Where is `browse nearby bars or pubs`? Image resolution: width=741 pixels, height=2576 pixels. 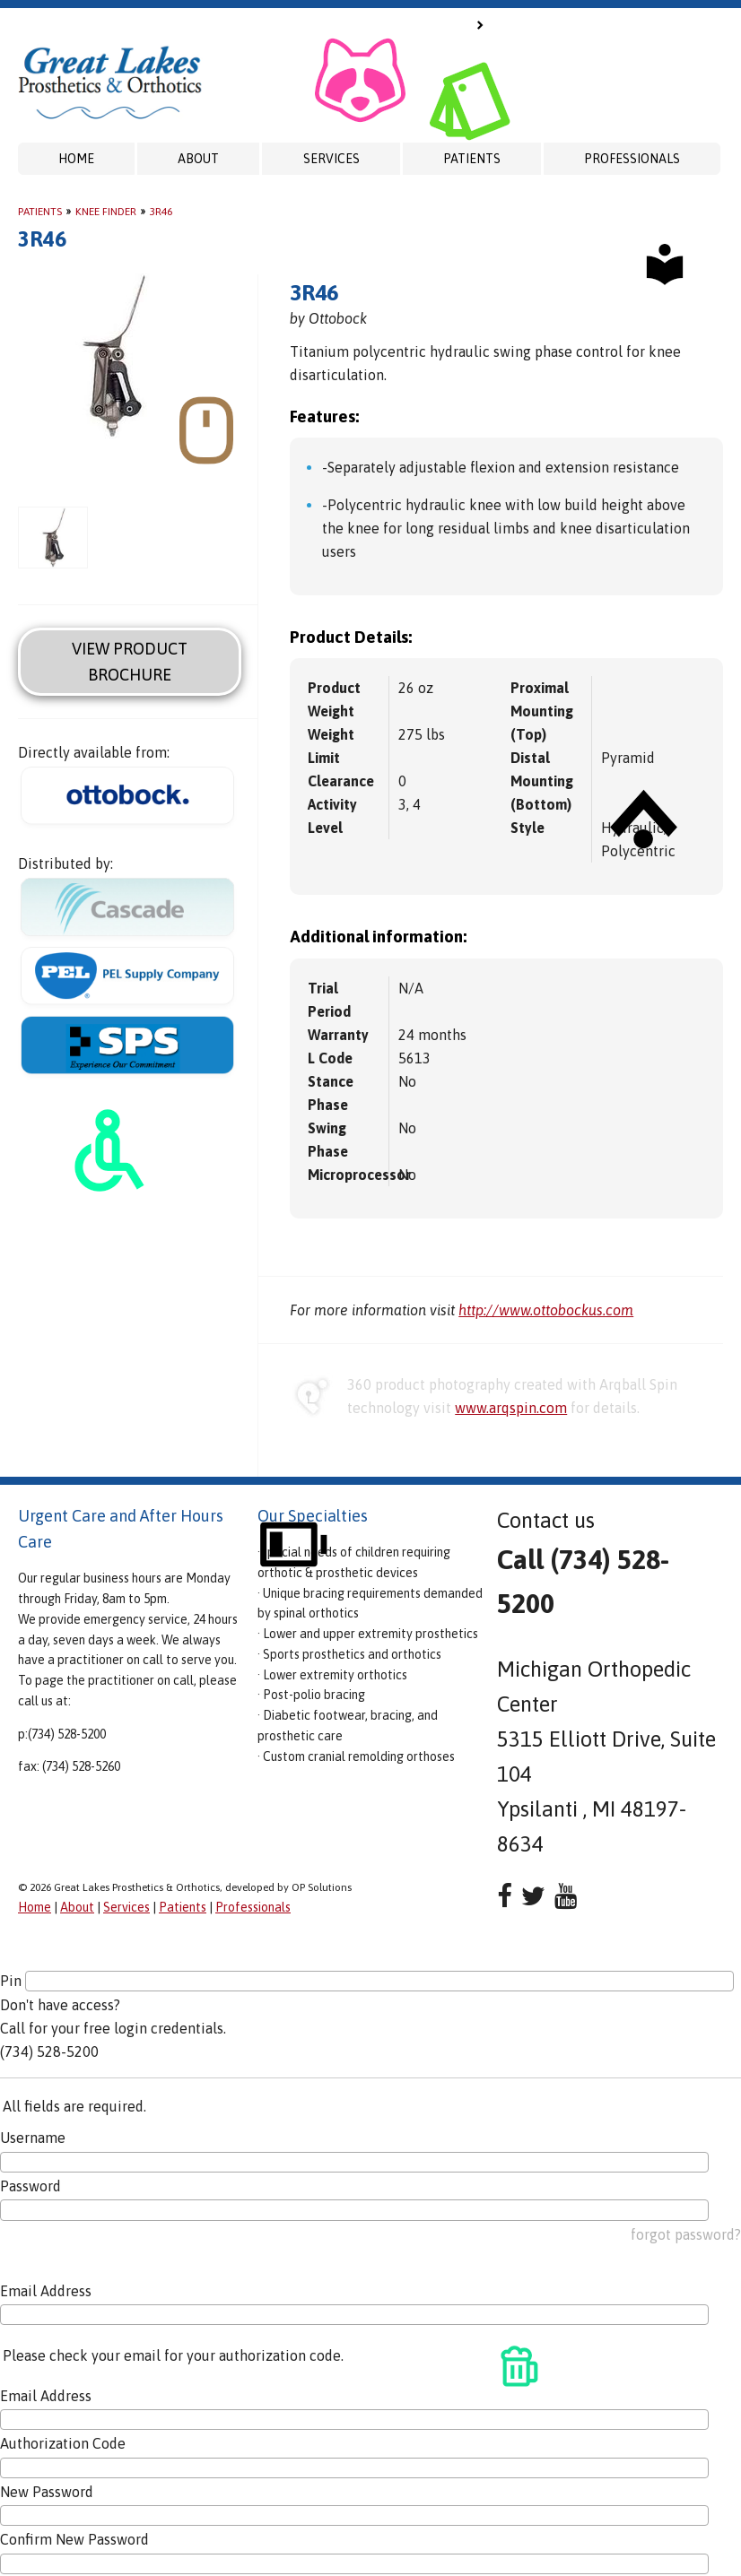 browse nearby bars or pubs is located at coordinates (520, 2367).